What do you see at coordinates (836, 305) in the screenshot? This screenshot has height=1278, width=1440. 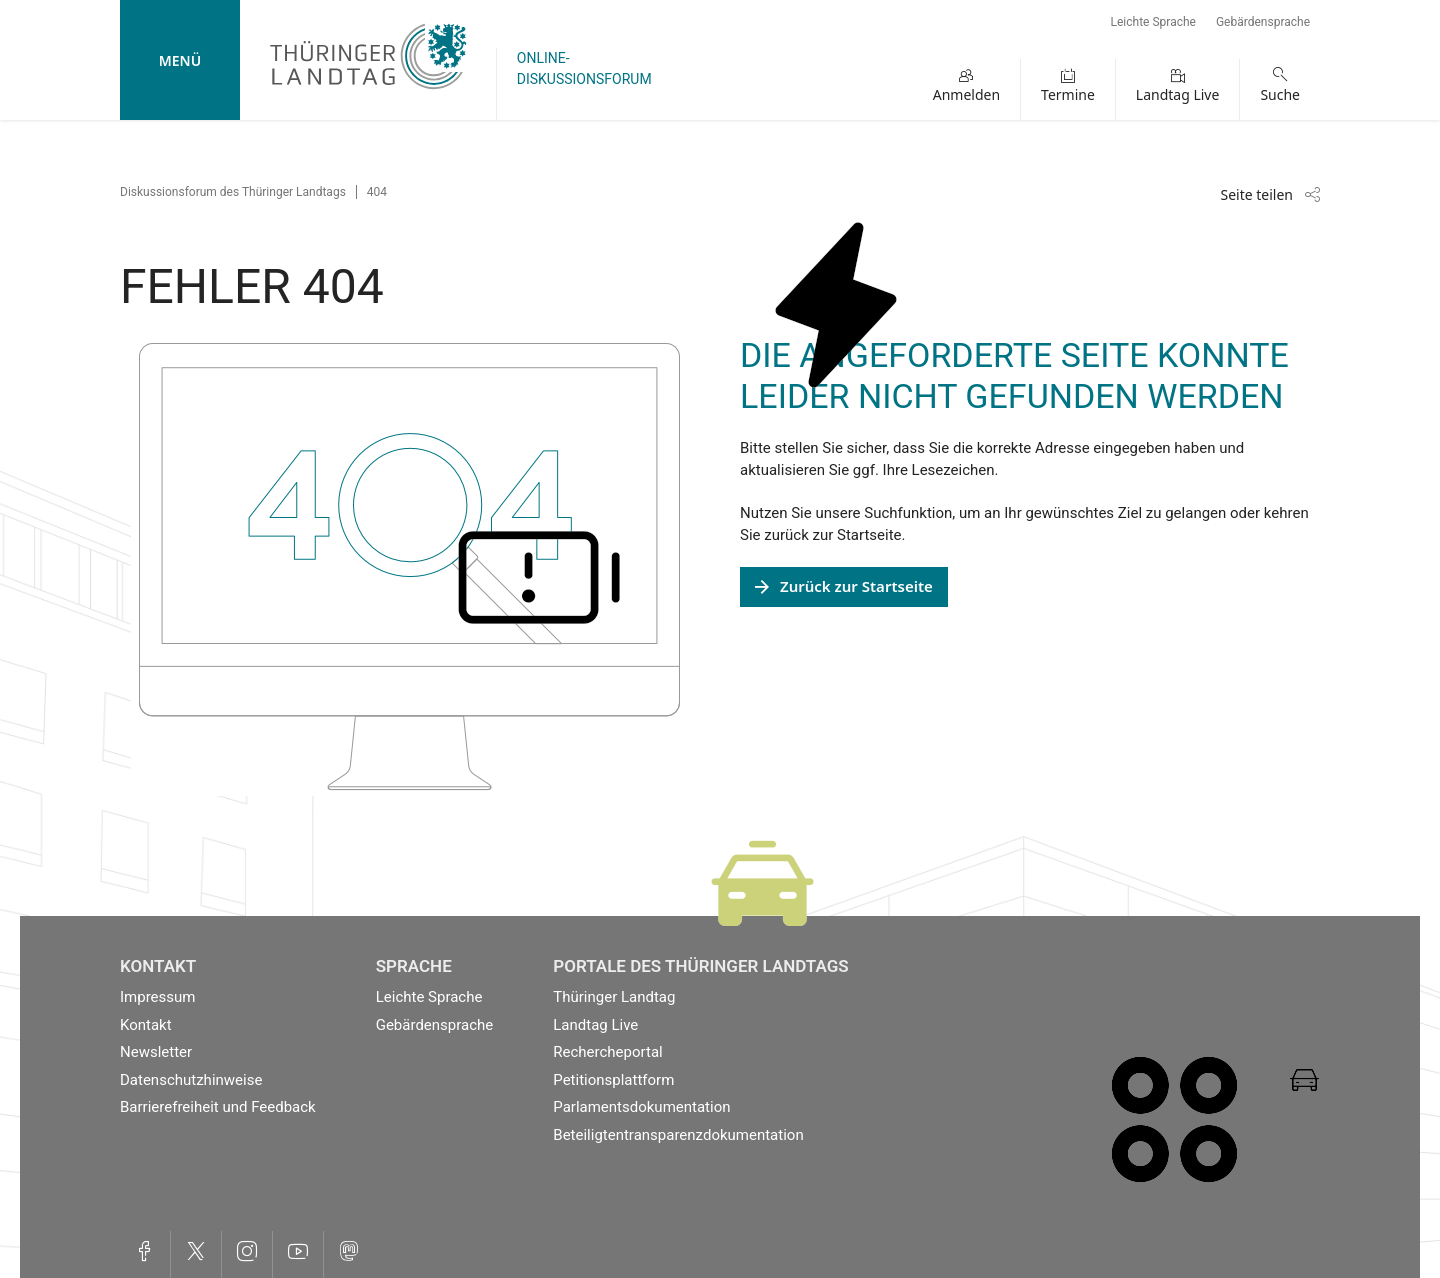 I see `indicates fast or instant action` at bounding box center [836, 305].